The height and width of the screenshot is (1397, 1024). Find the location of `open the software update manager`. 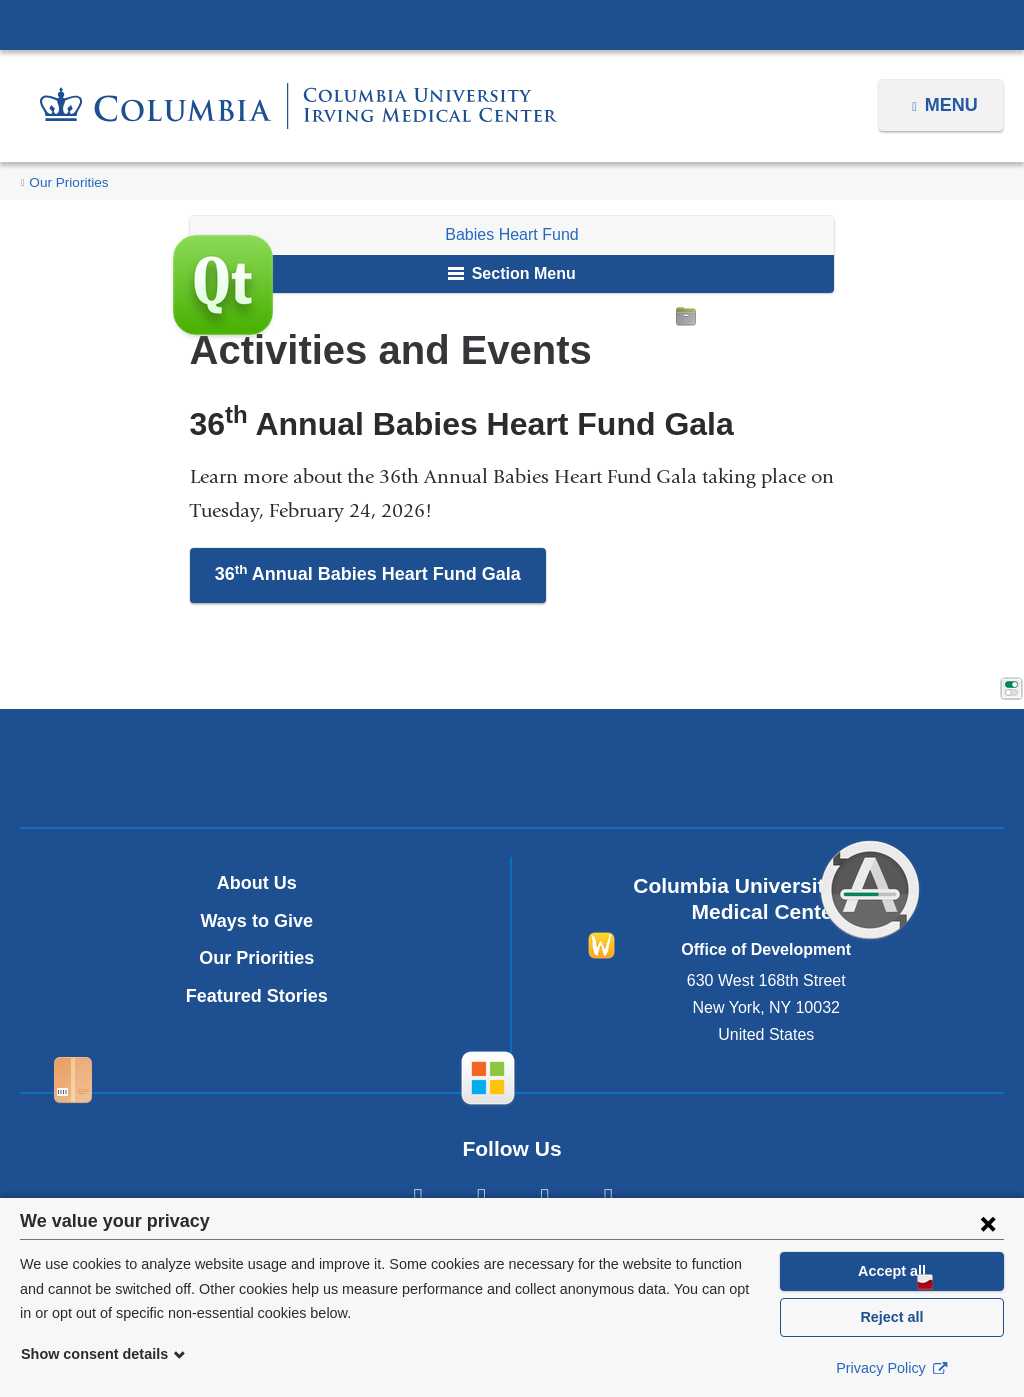

open the software update manager is located at coordinates (870, 890).